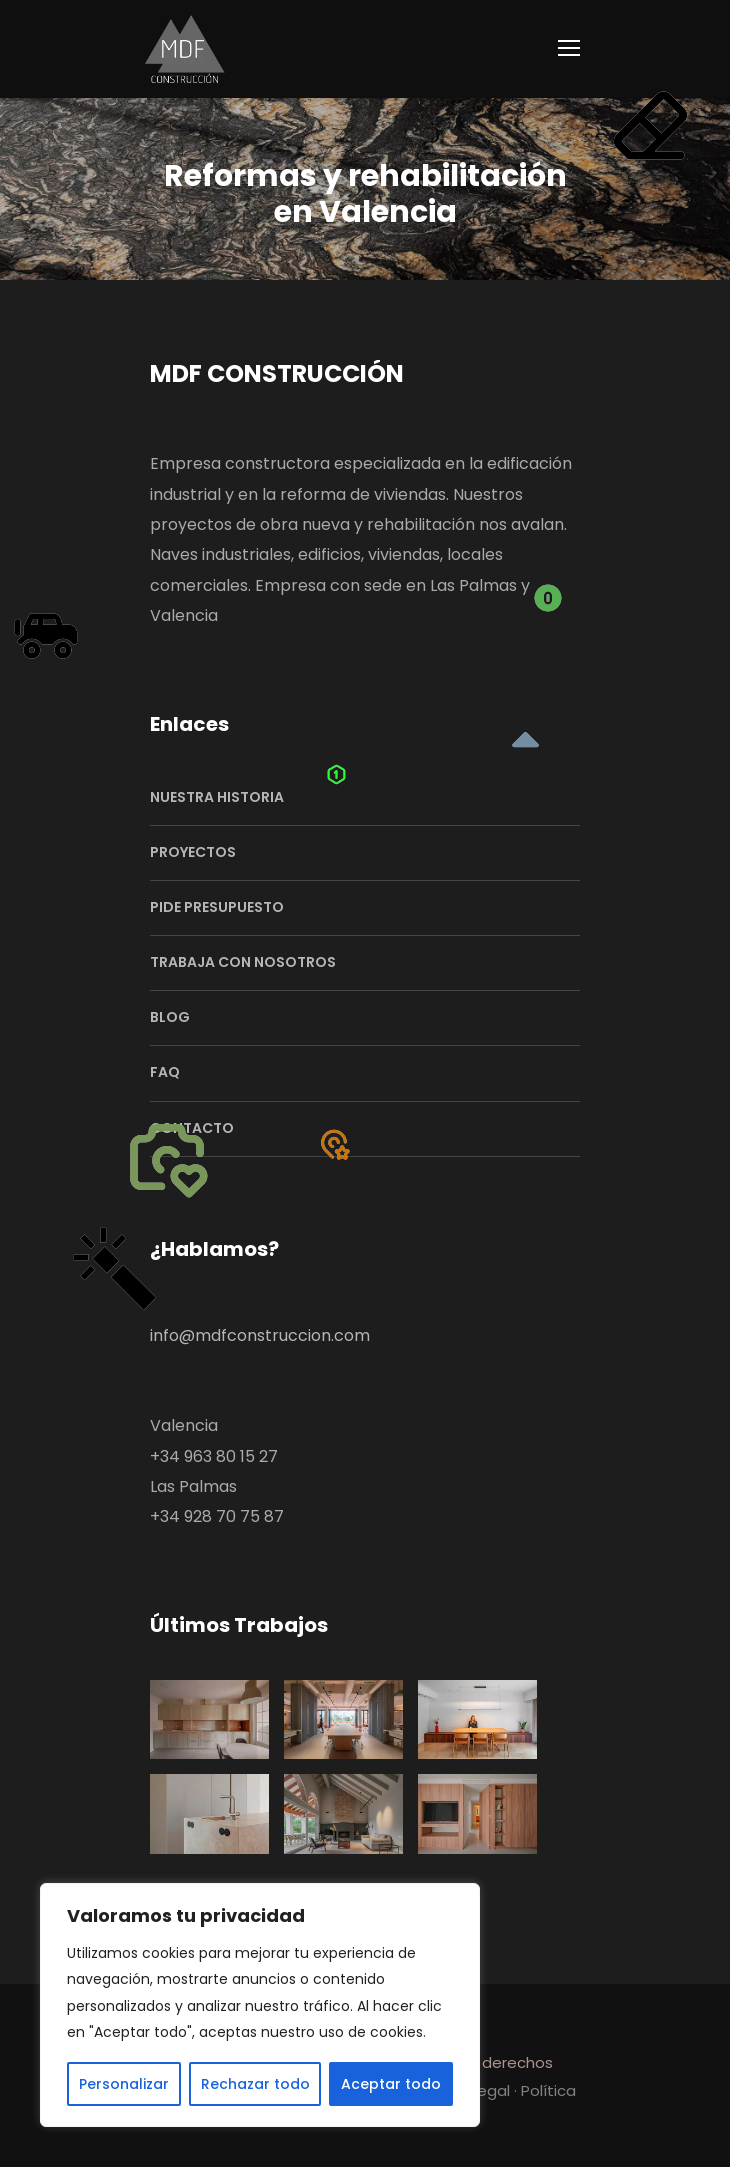  I want to click on select SUV as vehicle type, so click(46, 636).